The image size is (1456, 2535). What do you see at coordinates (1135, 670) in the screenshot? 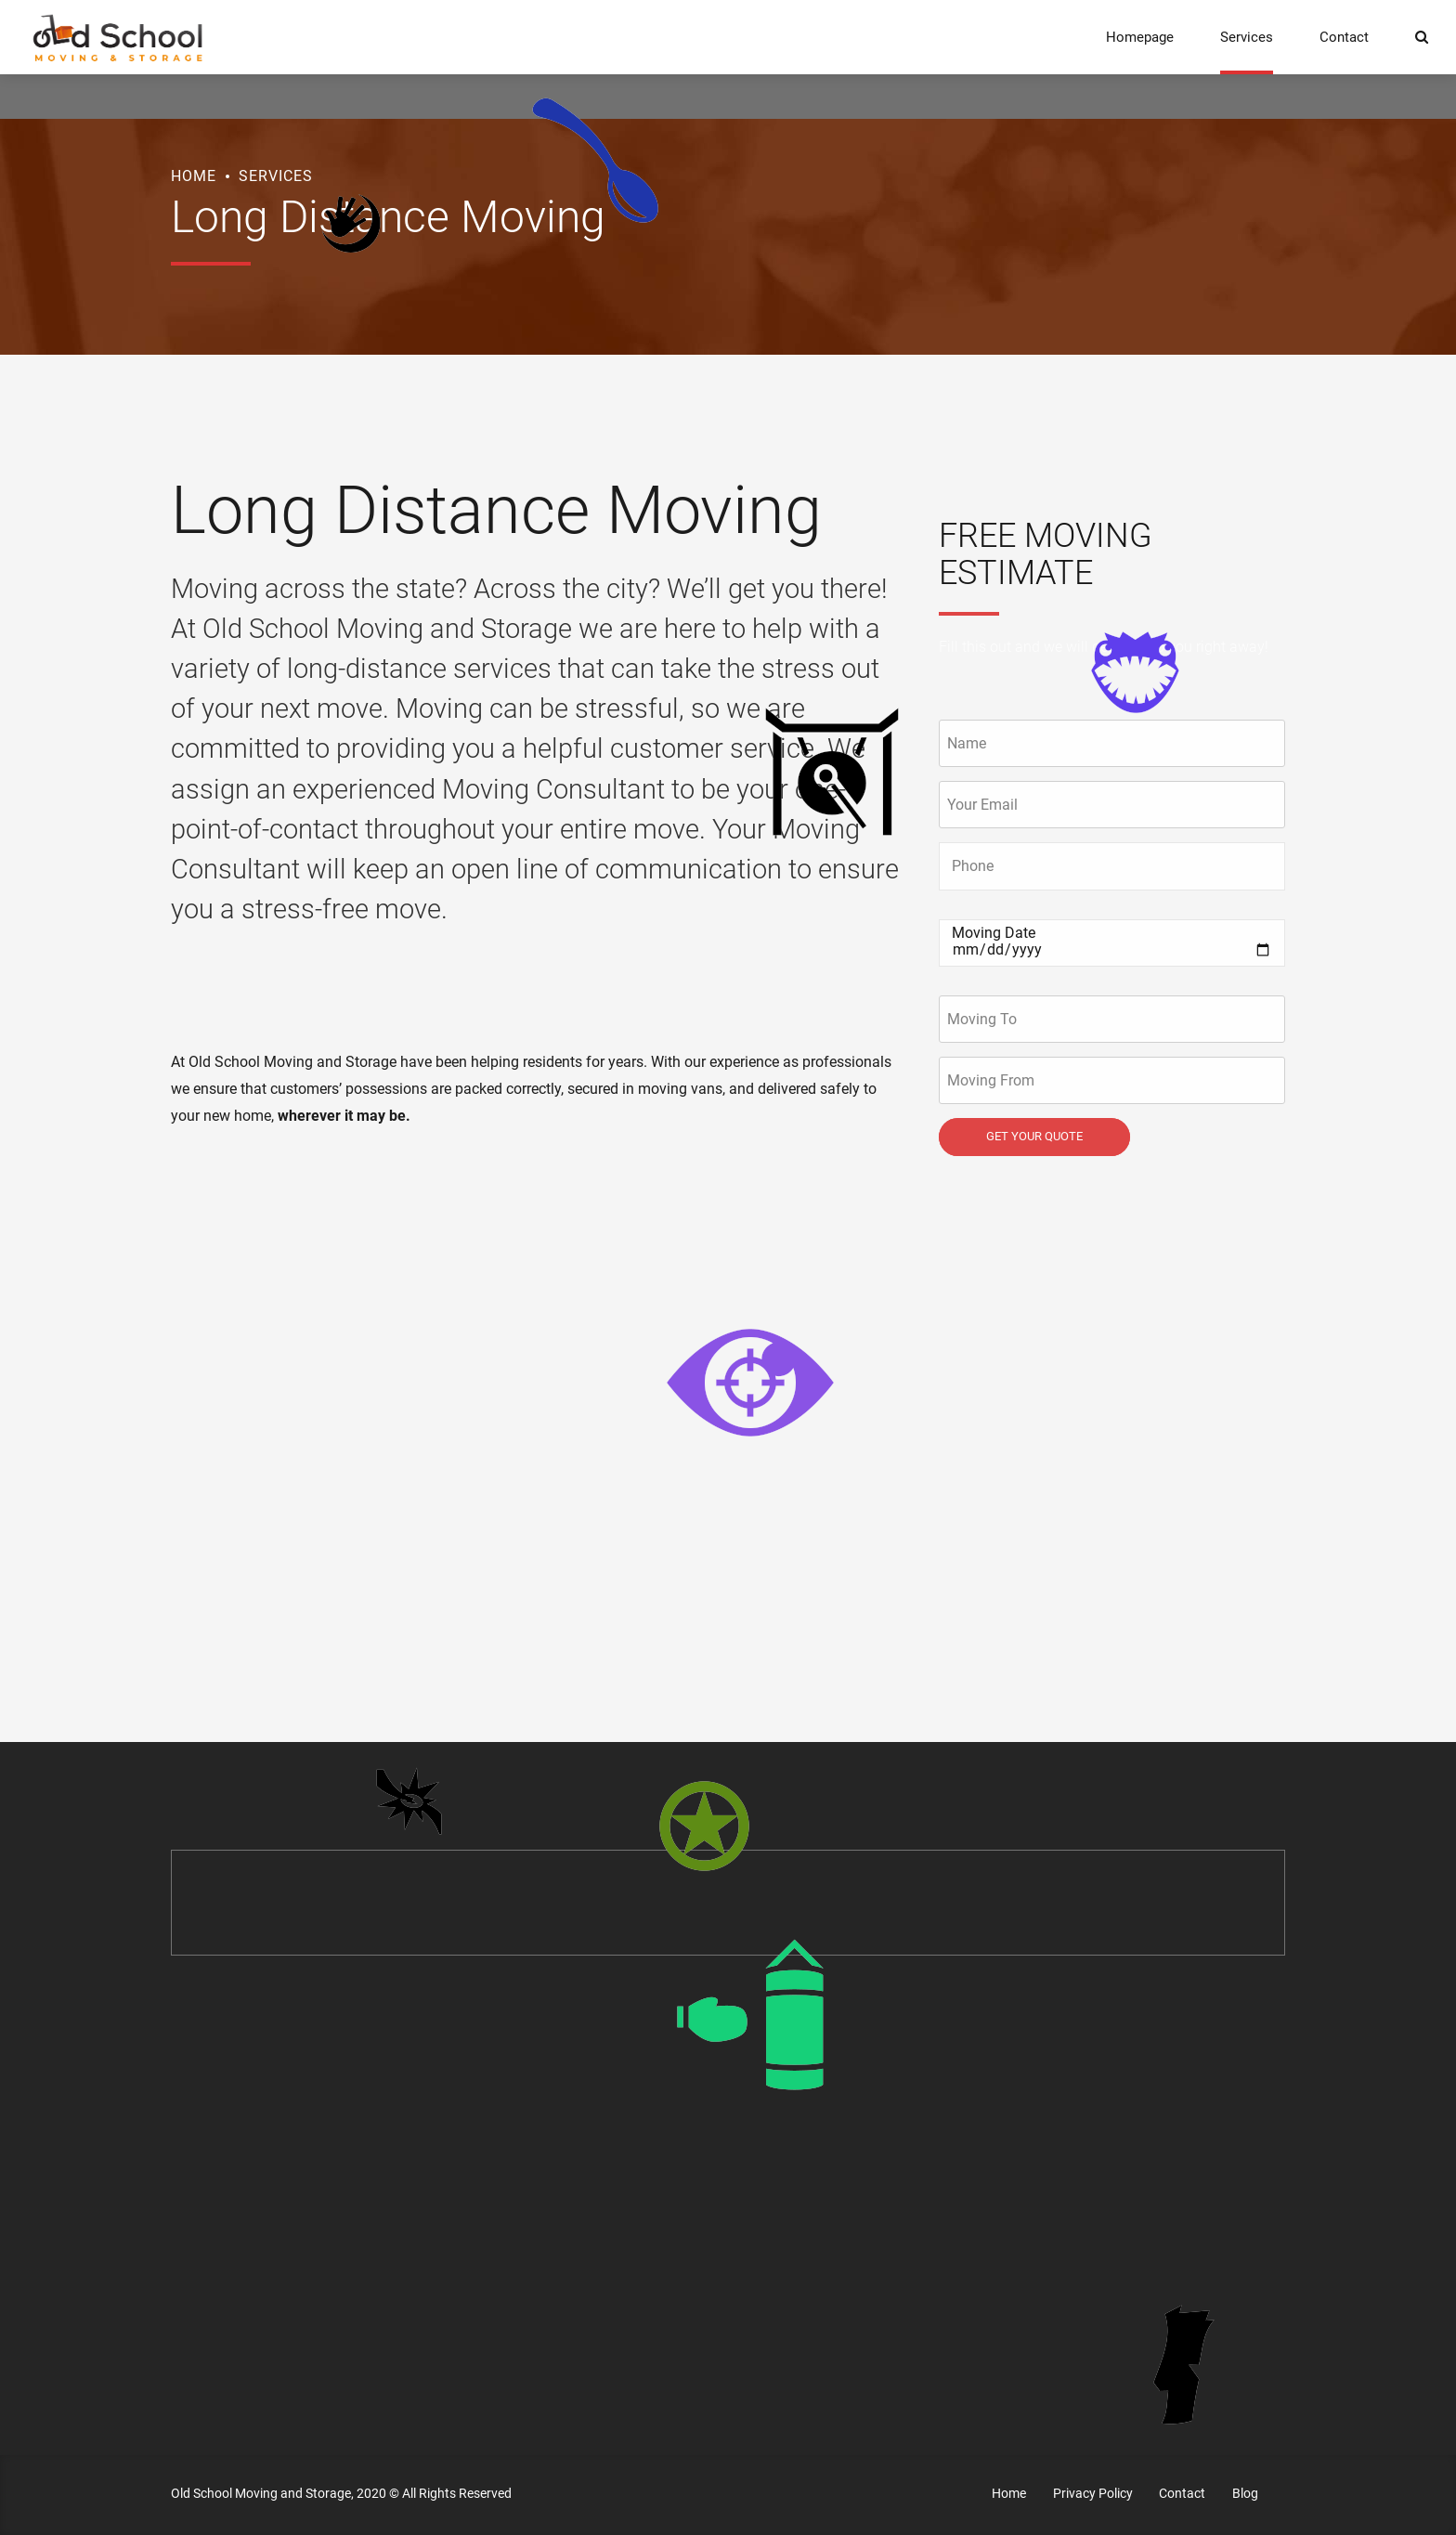
I see `creature or monster enemy type indicator` at bounding box center [1135, 670].